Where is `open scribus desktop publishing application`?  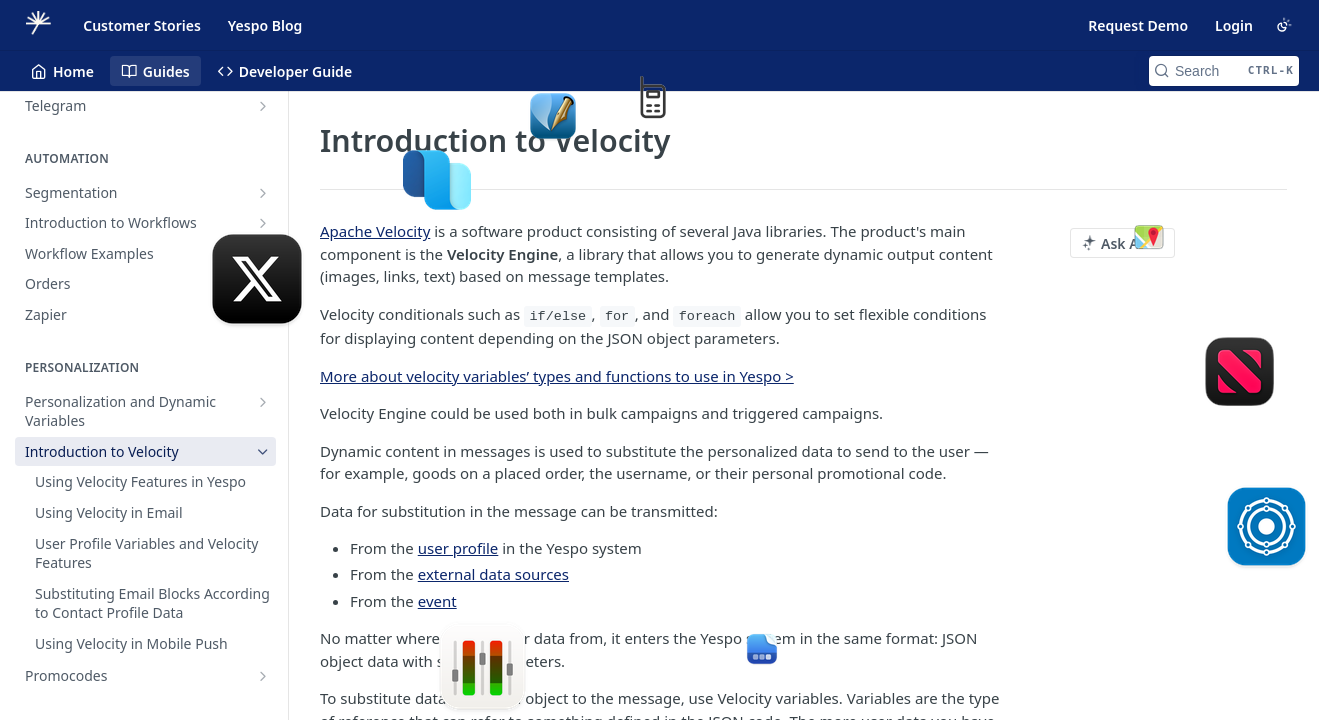 open scribus desktop publishing application is located at coordinates (553, 116).